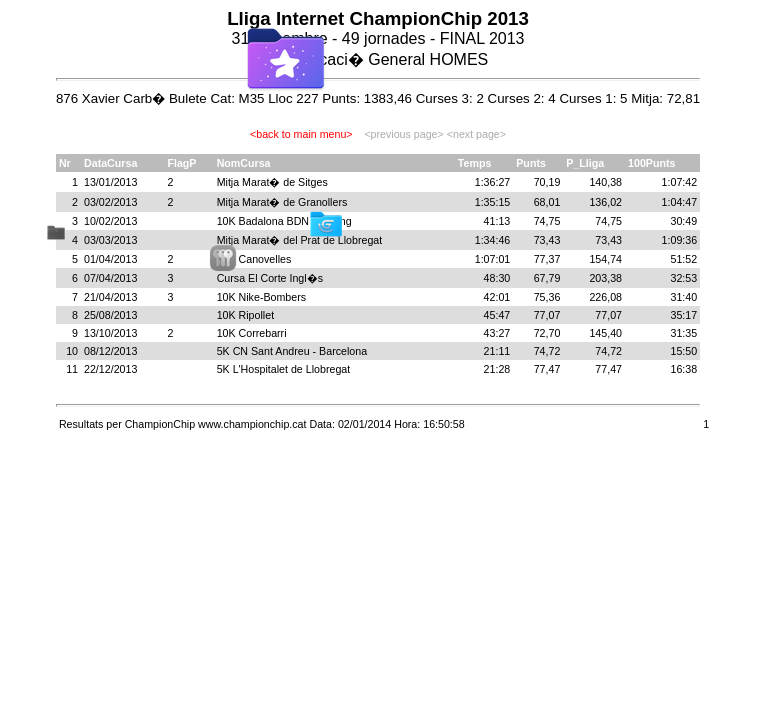  What do you see at coordinates (326, 225) in the screenshot?
I see `open GDevelop project files folder` at bounding box center [326, 225].